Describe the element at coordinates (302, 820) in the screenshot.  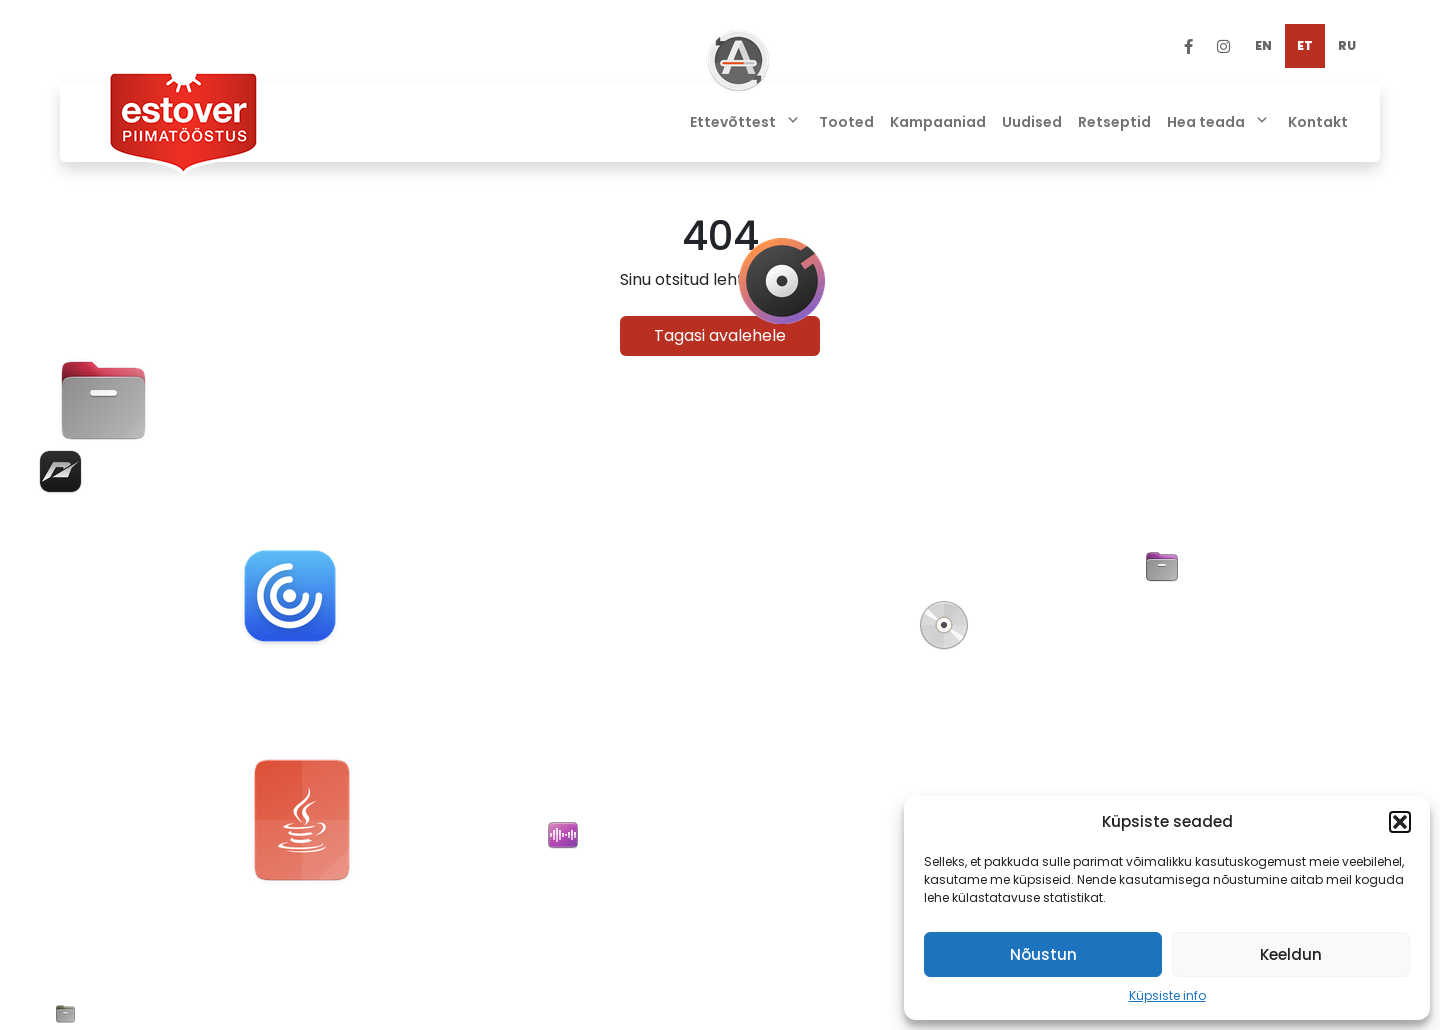
I see `java archive file (.jar) type indicator` at that location.